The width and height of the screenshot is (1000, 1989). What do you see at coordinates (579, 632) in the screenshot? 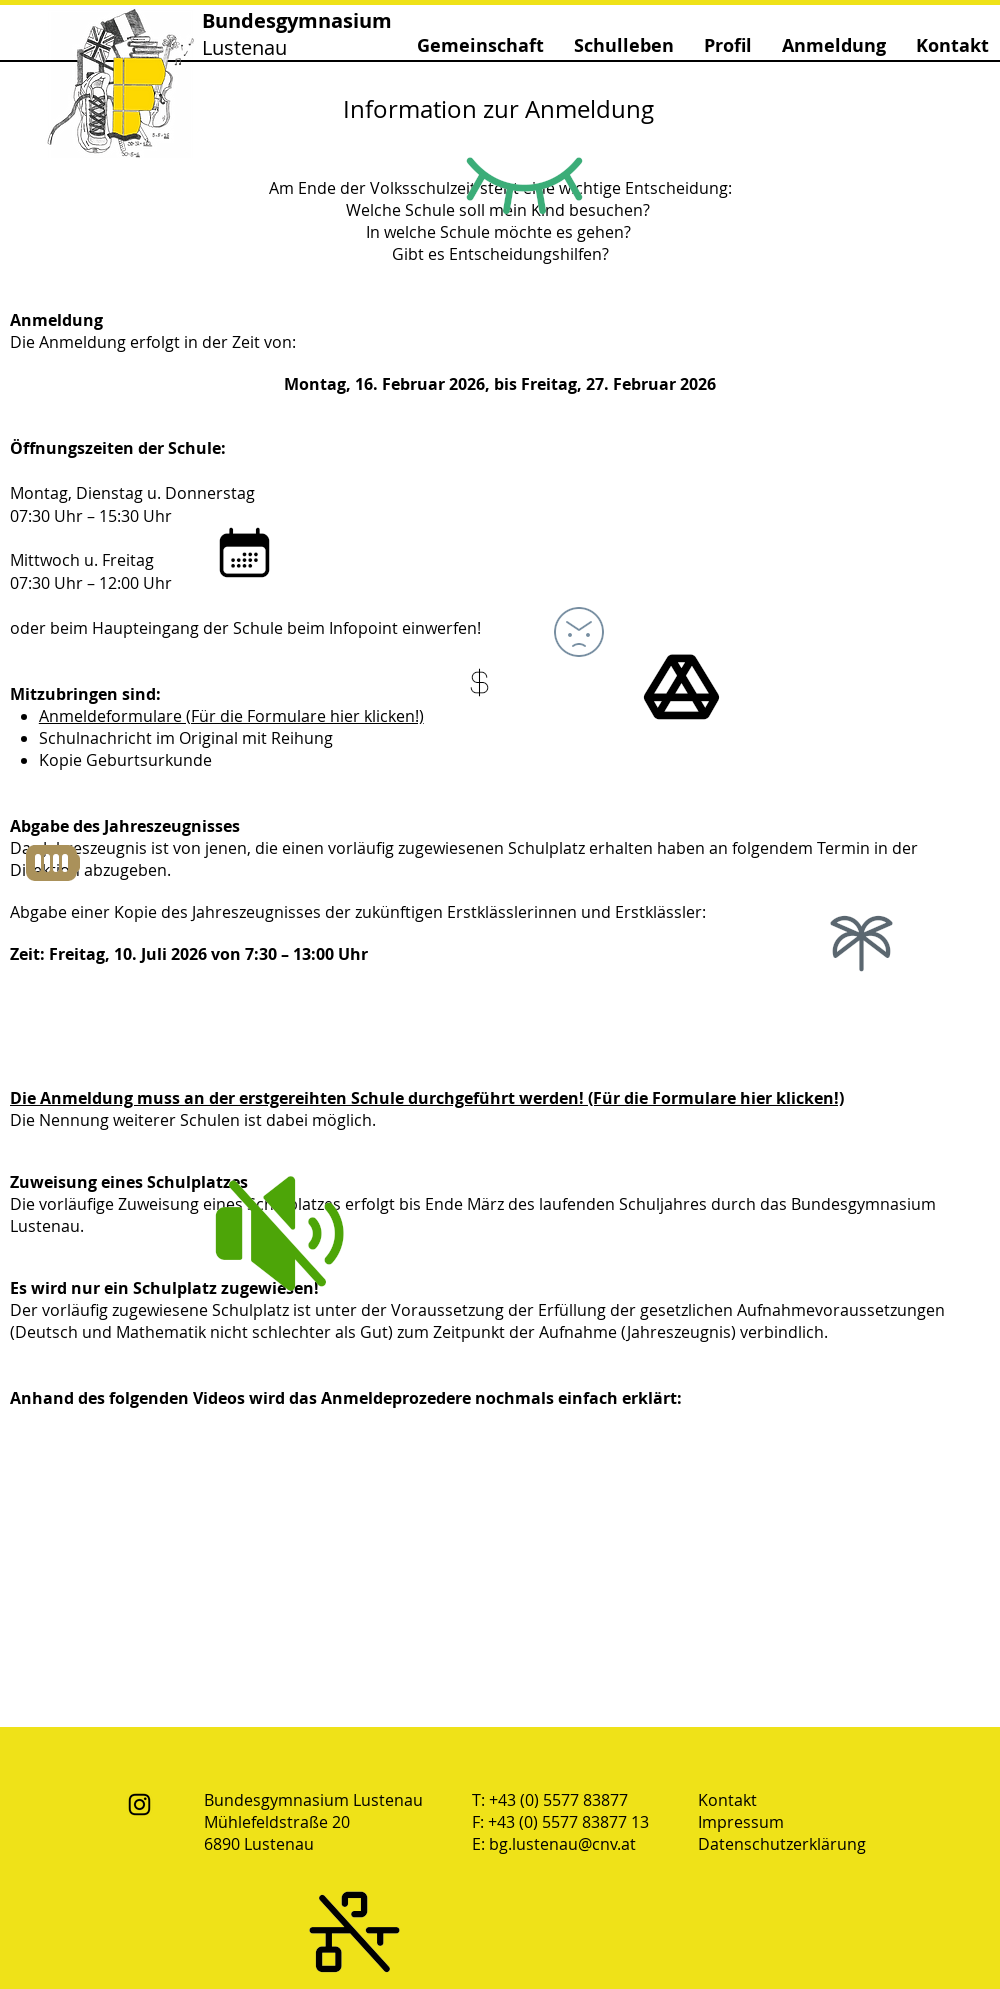
I see `react to a message with anger` at bounding box center [579, 632].